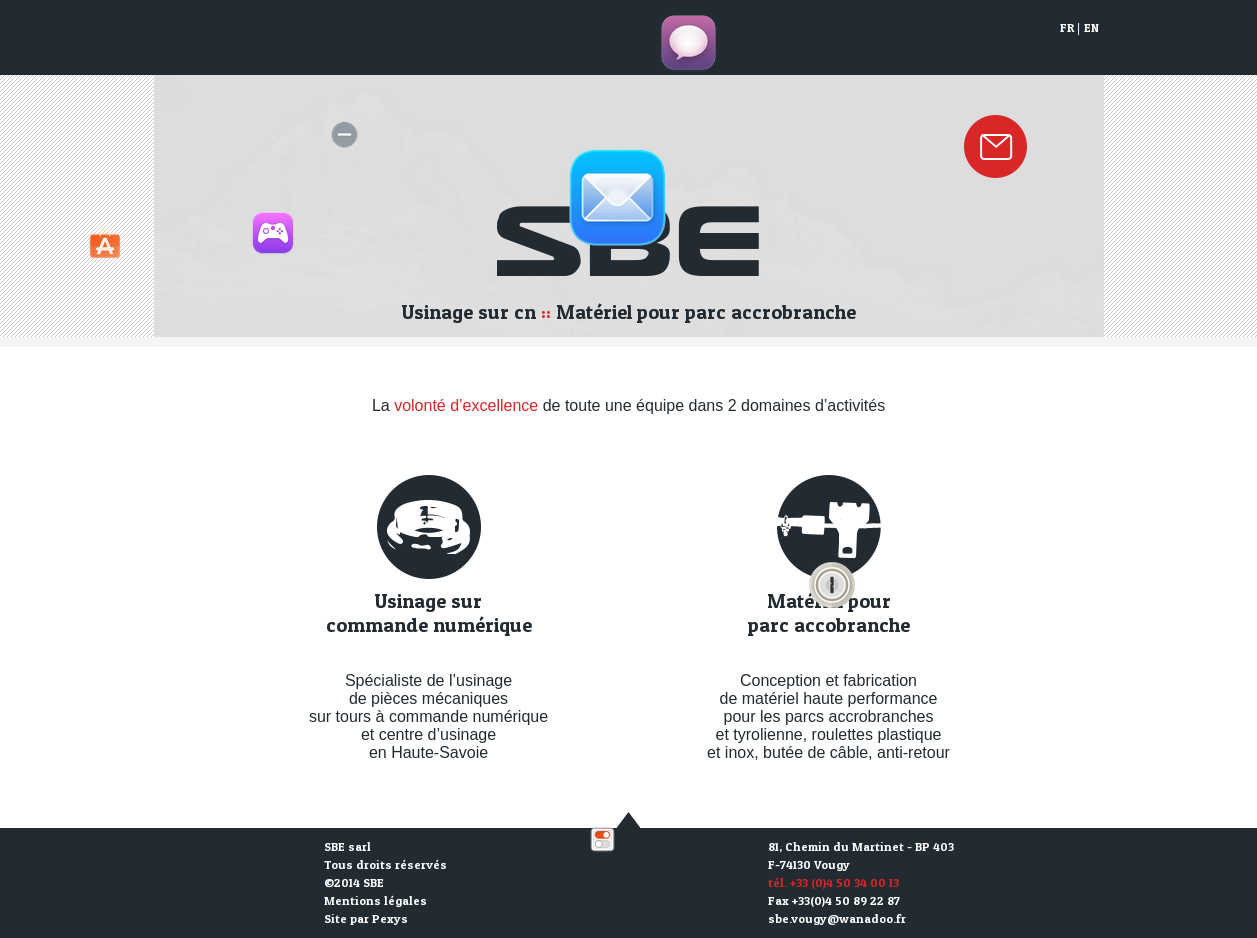  I want to click on indicates file excluded from dropbox selective sync, so click(344, 134).